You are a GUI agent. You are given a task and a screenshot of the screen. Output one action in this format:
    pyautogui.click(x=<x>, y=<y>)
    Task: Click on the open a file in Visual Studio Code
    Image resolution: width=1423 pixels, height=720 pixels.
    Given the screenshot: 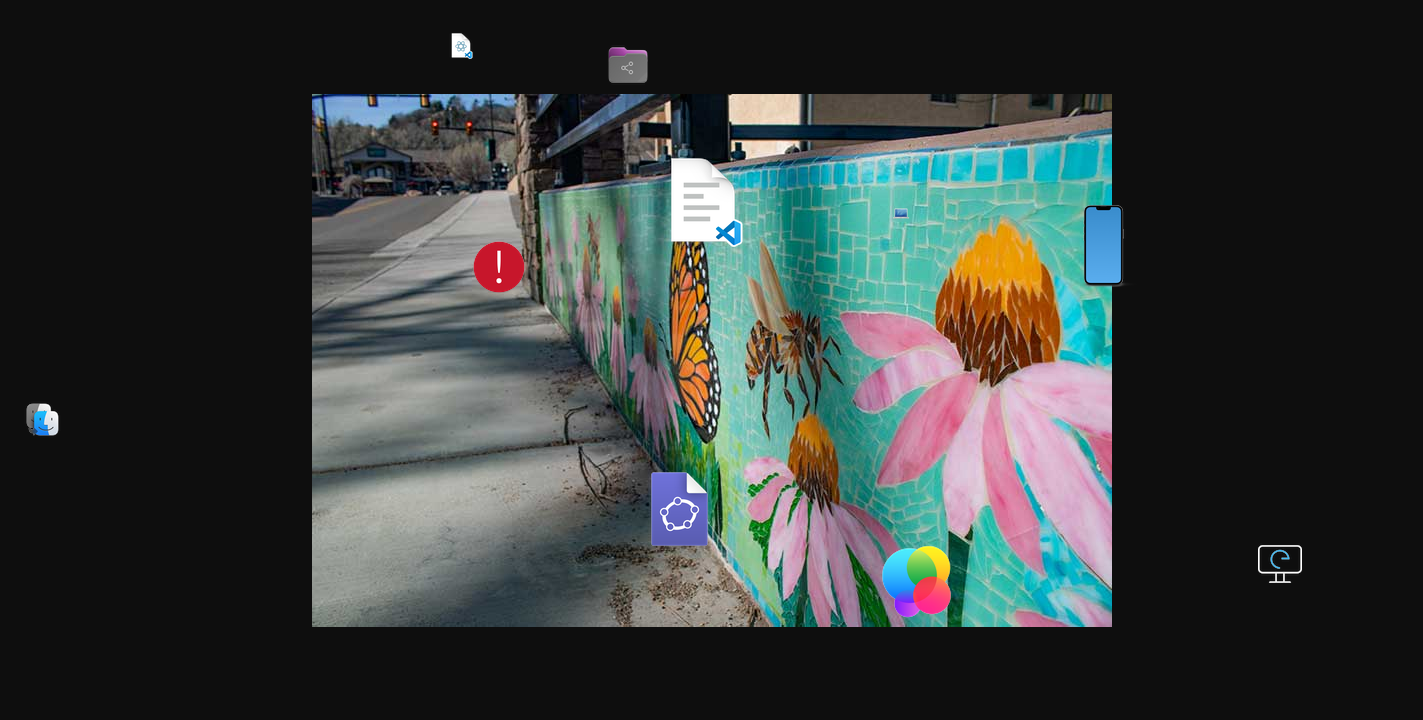 What is the action you would take?
    pyautogui.click(x=703, y=202)
    